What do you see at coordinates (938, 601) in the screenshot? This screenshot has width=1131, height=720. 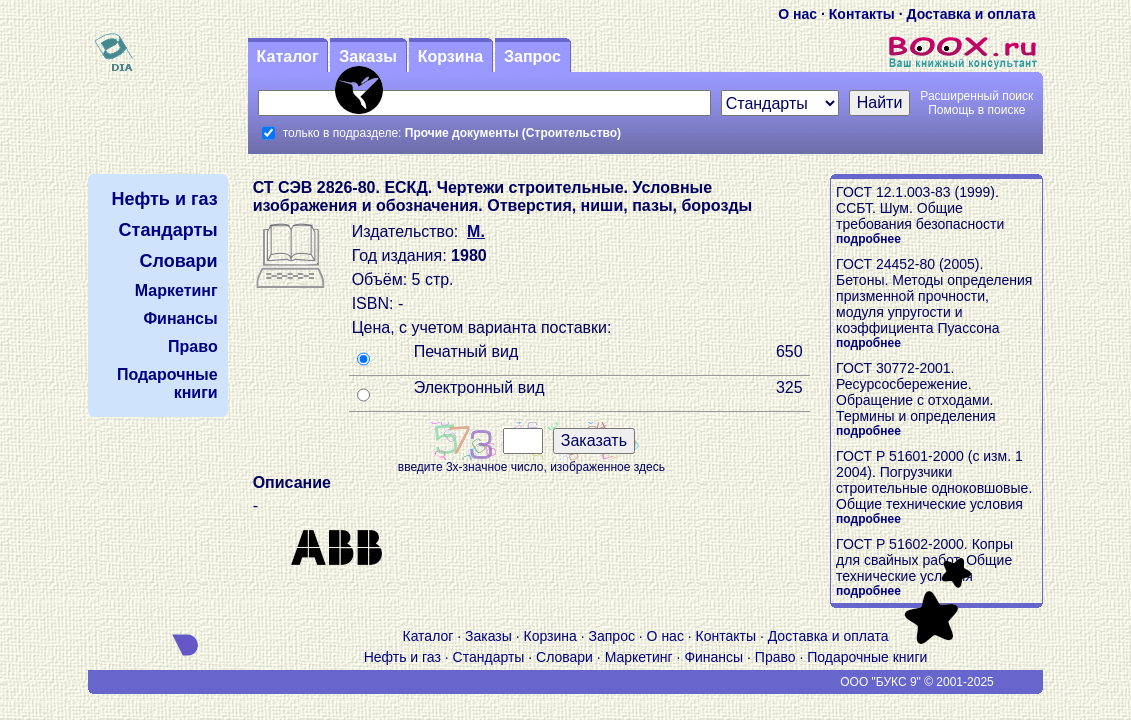 I see `open Anki flashcard application` at bounding box center [938, 601].